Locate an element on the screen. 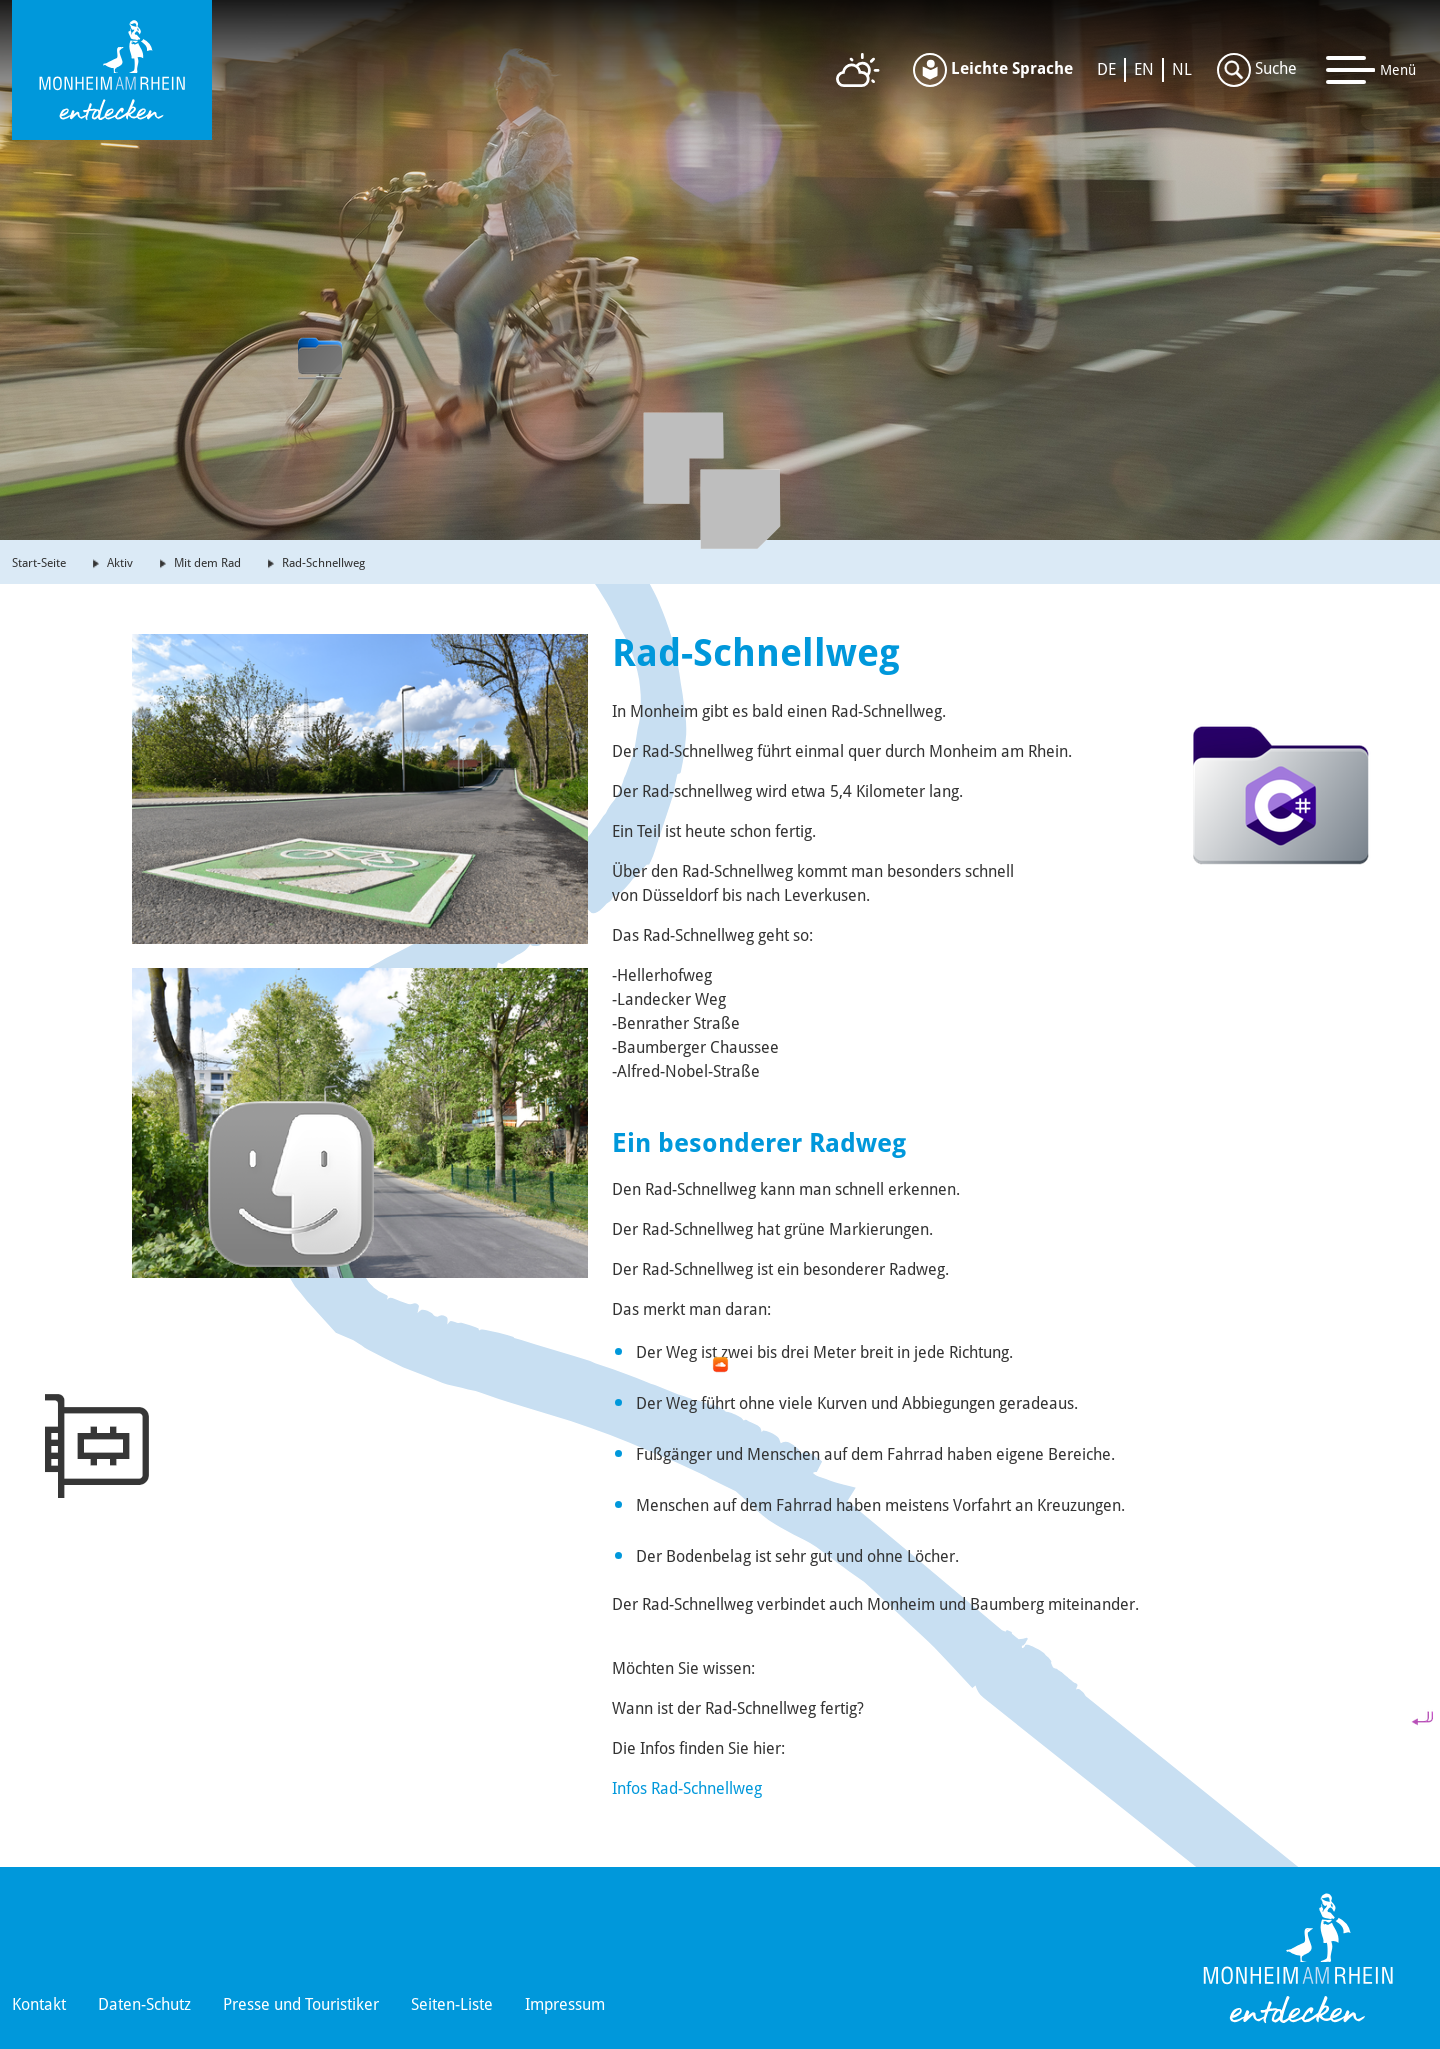 This screenshot has height=2049, width=1440. reply to all recipients in an email thread is located at coordinates (1422, 1717).